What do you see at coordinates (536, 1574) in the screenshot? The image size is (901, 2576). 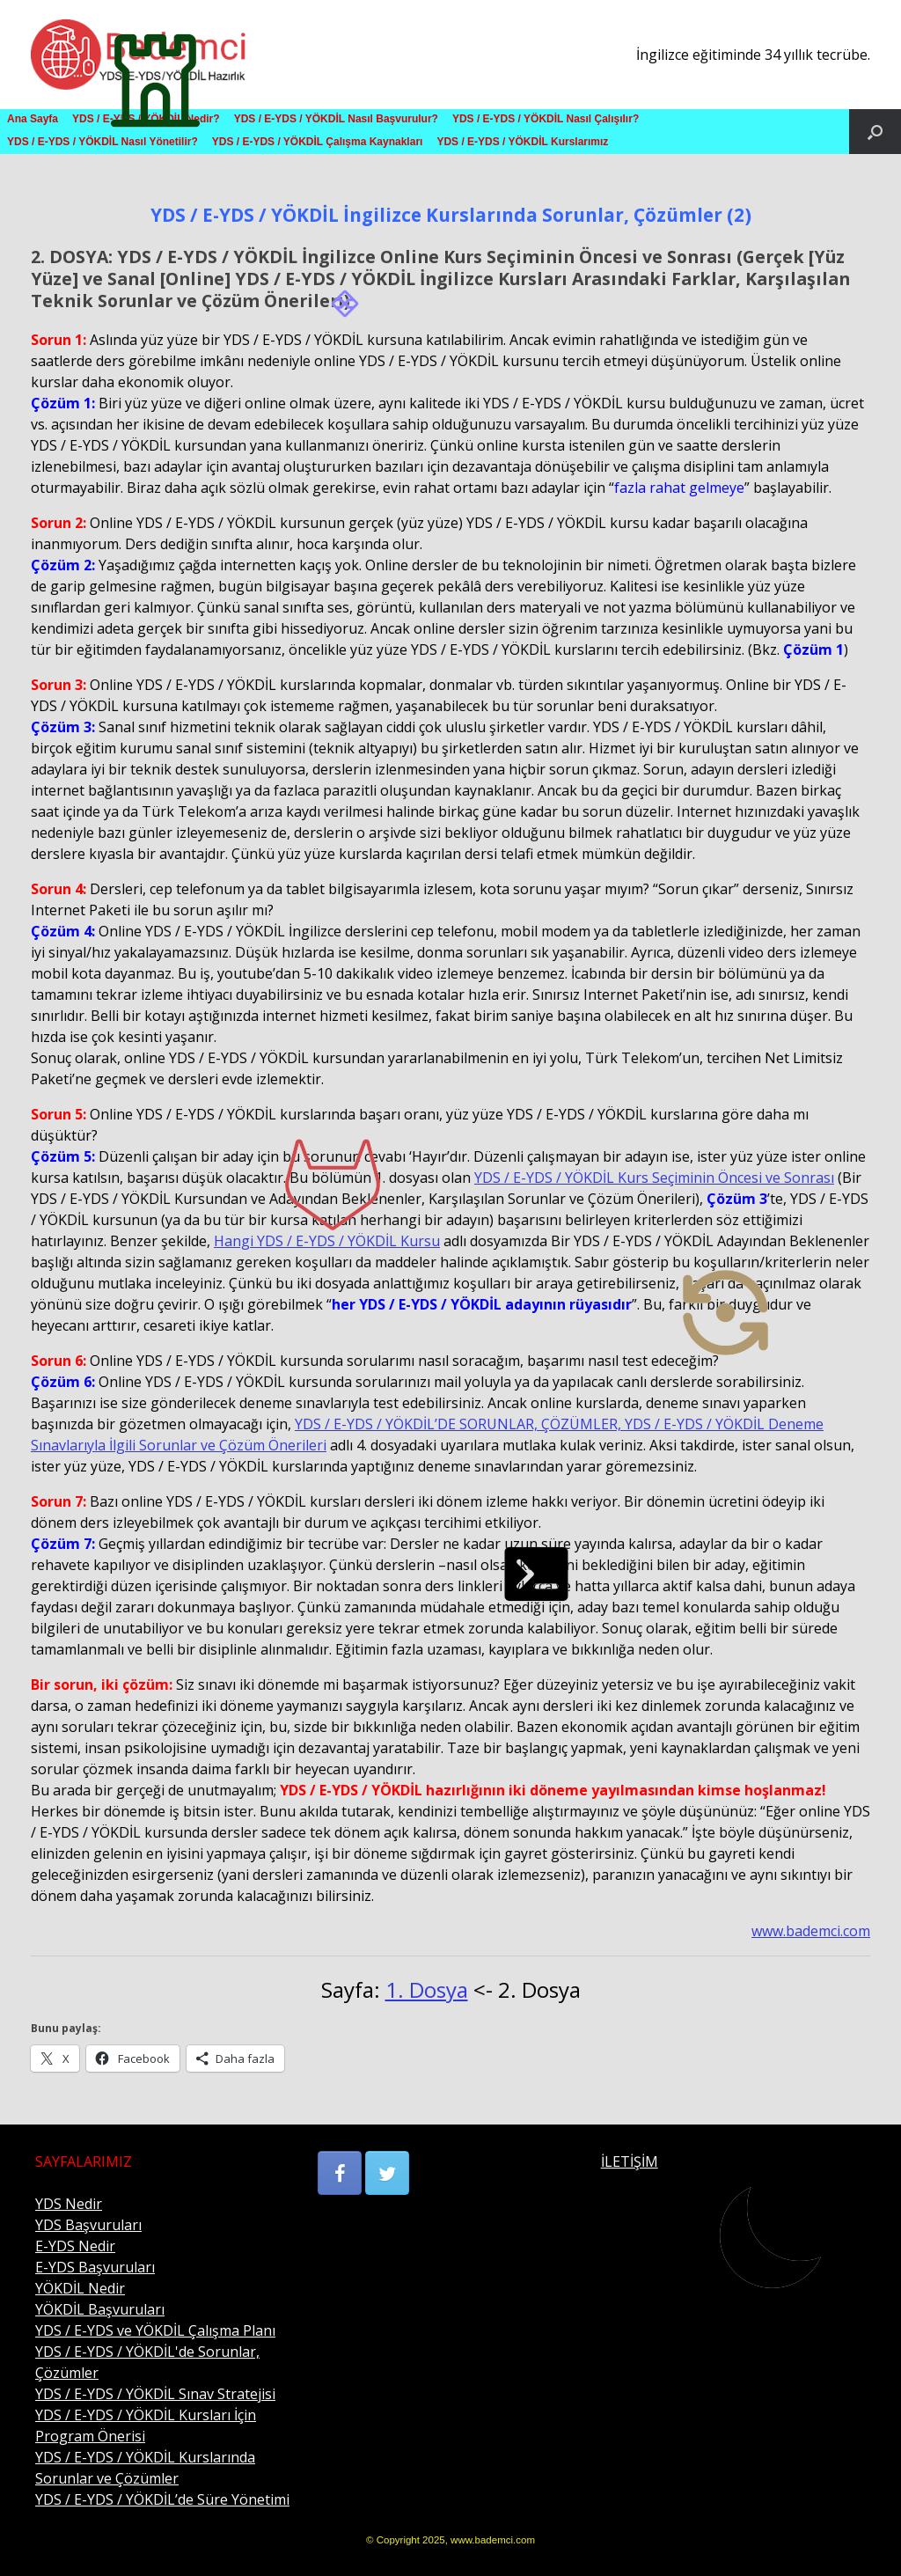 I see `open command line terminal` at bounding box center [536, 1574].